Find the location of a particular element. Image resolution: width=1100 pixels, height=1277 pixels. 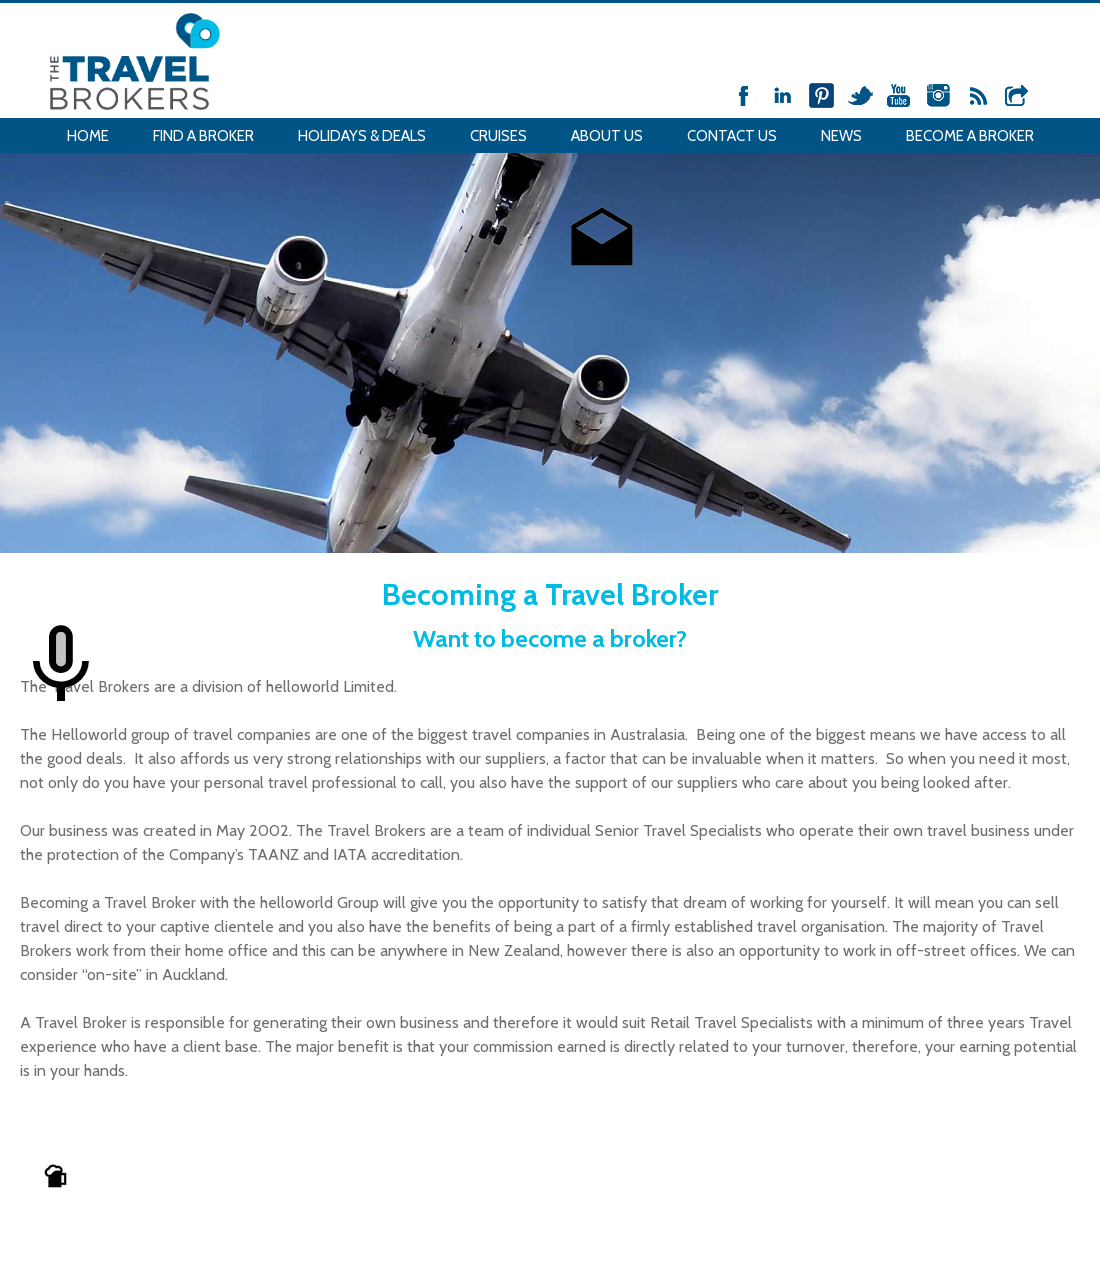

view drafts folder is located at coordinates (602, 241).